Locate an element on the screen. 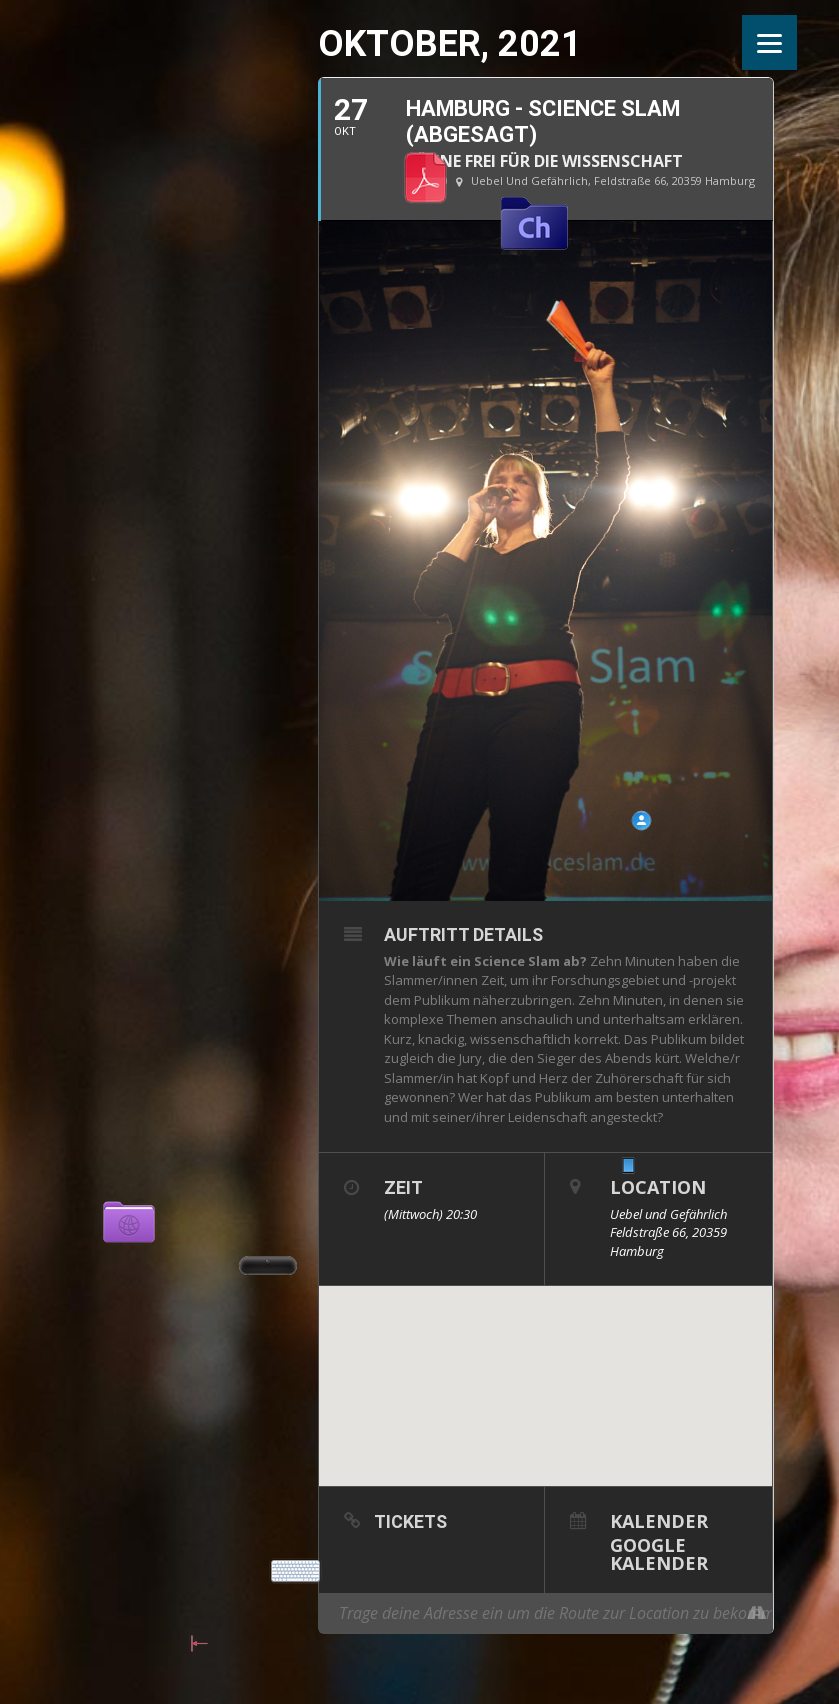 Image resolution: width=839 pixels, height=1704 pixels. go to the first item in a list or sequence is located at coordinates (199, 1643).